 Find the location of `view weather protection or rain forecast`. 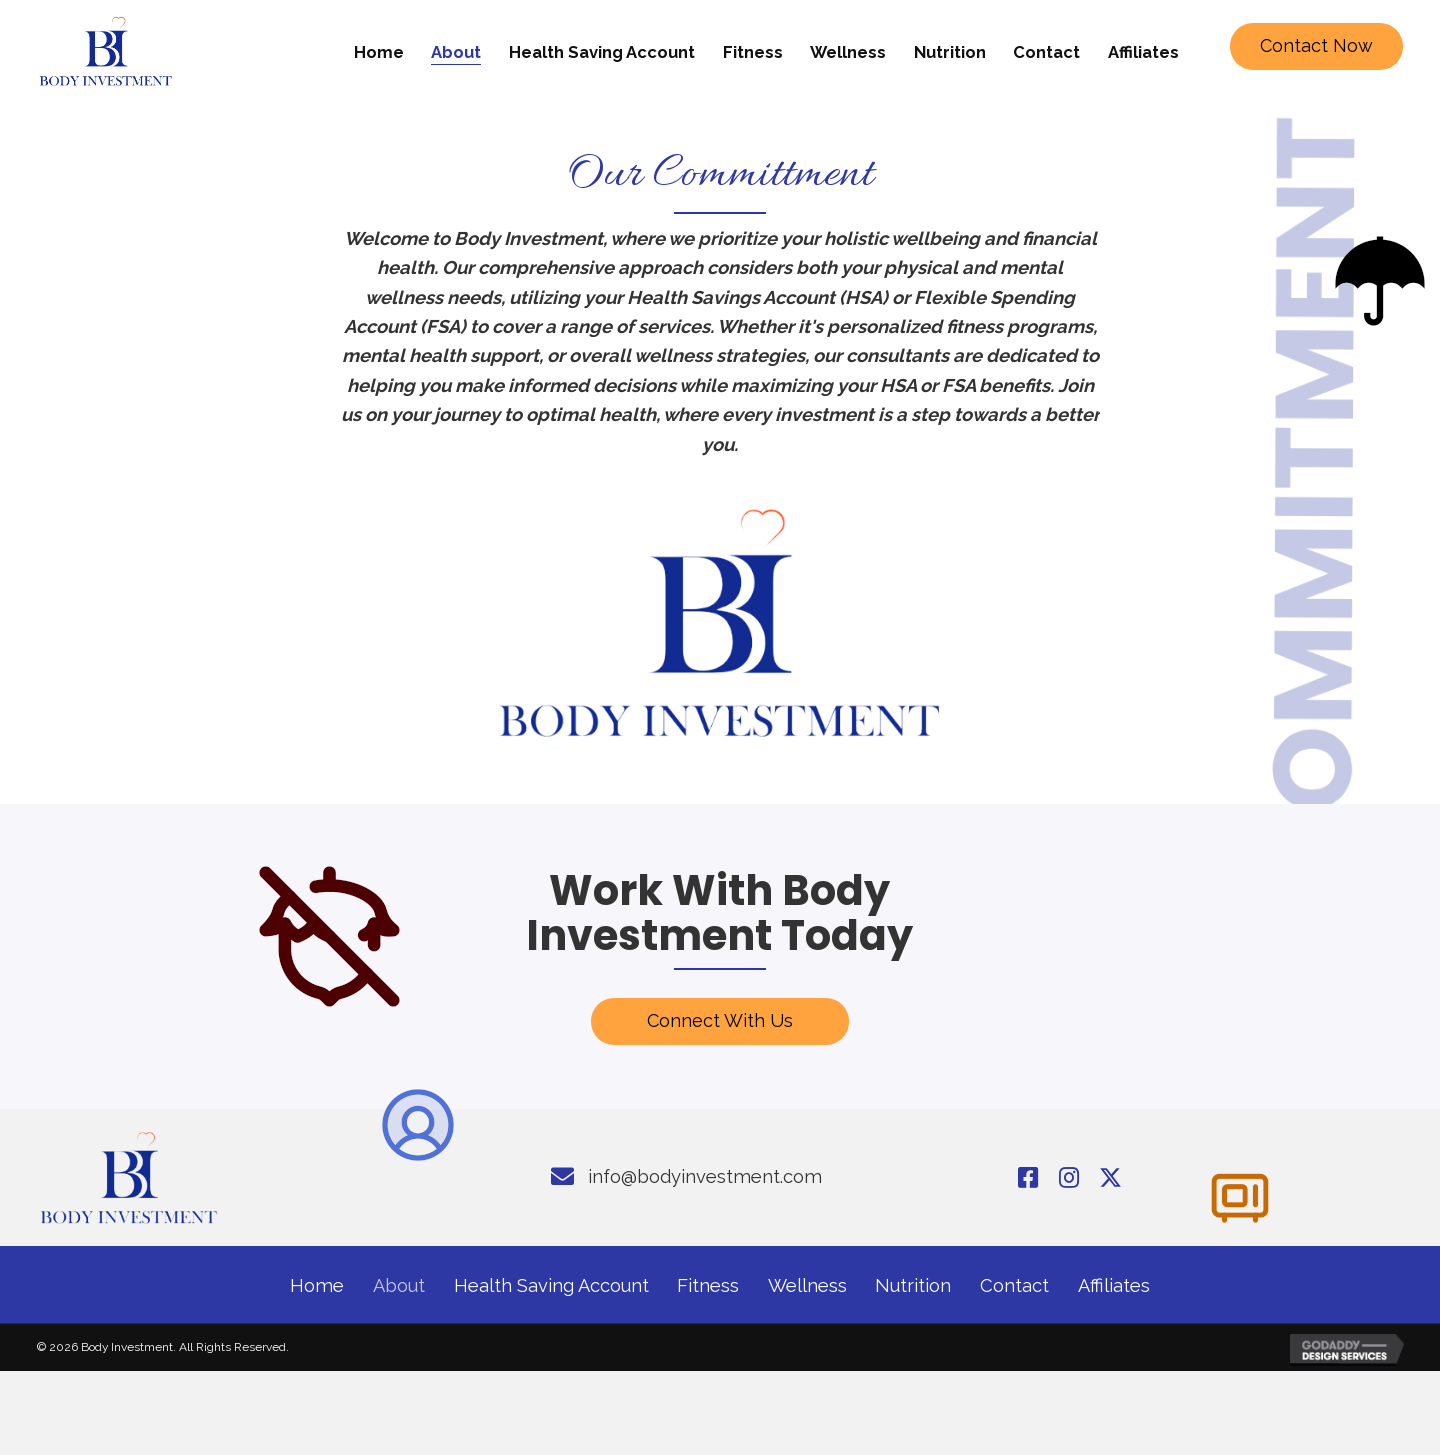

view weather protection or rain forecast is located at coordinates (1380, 281).